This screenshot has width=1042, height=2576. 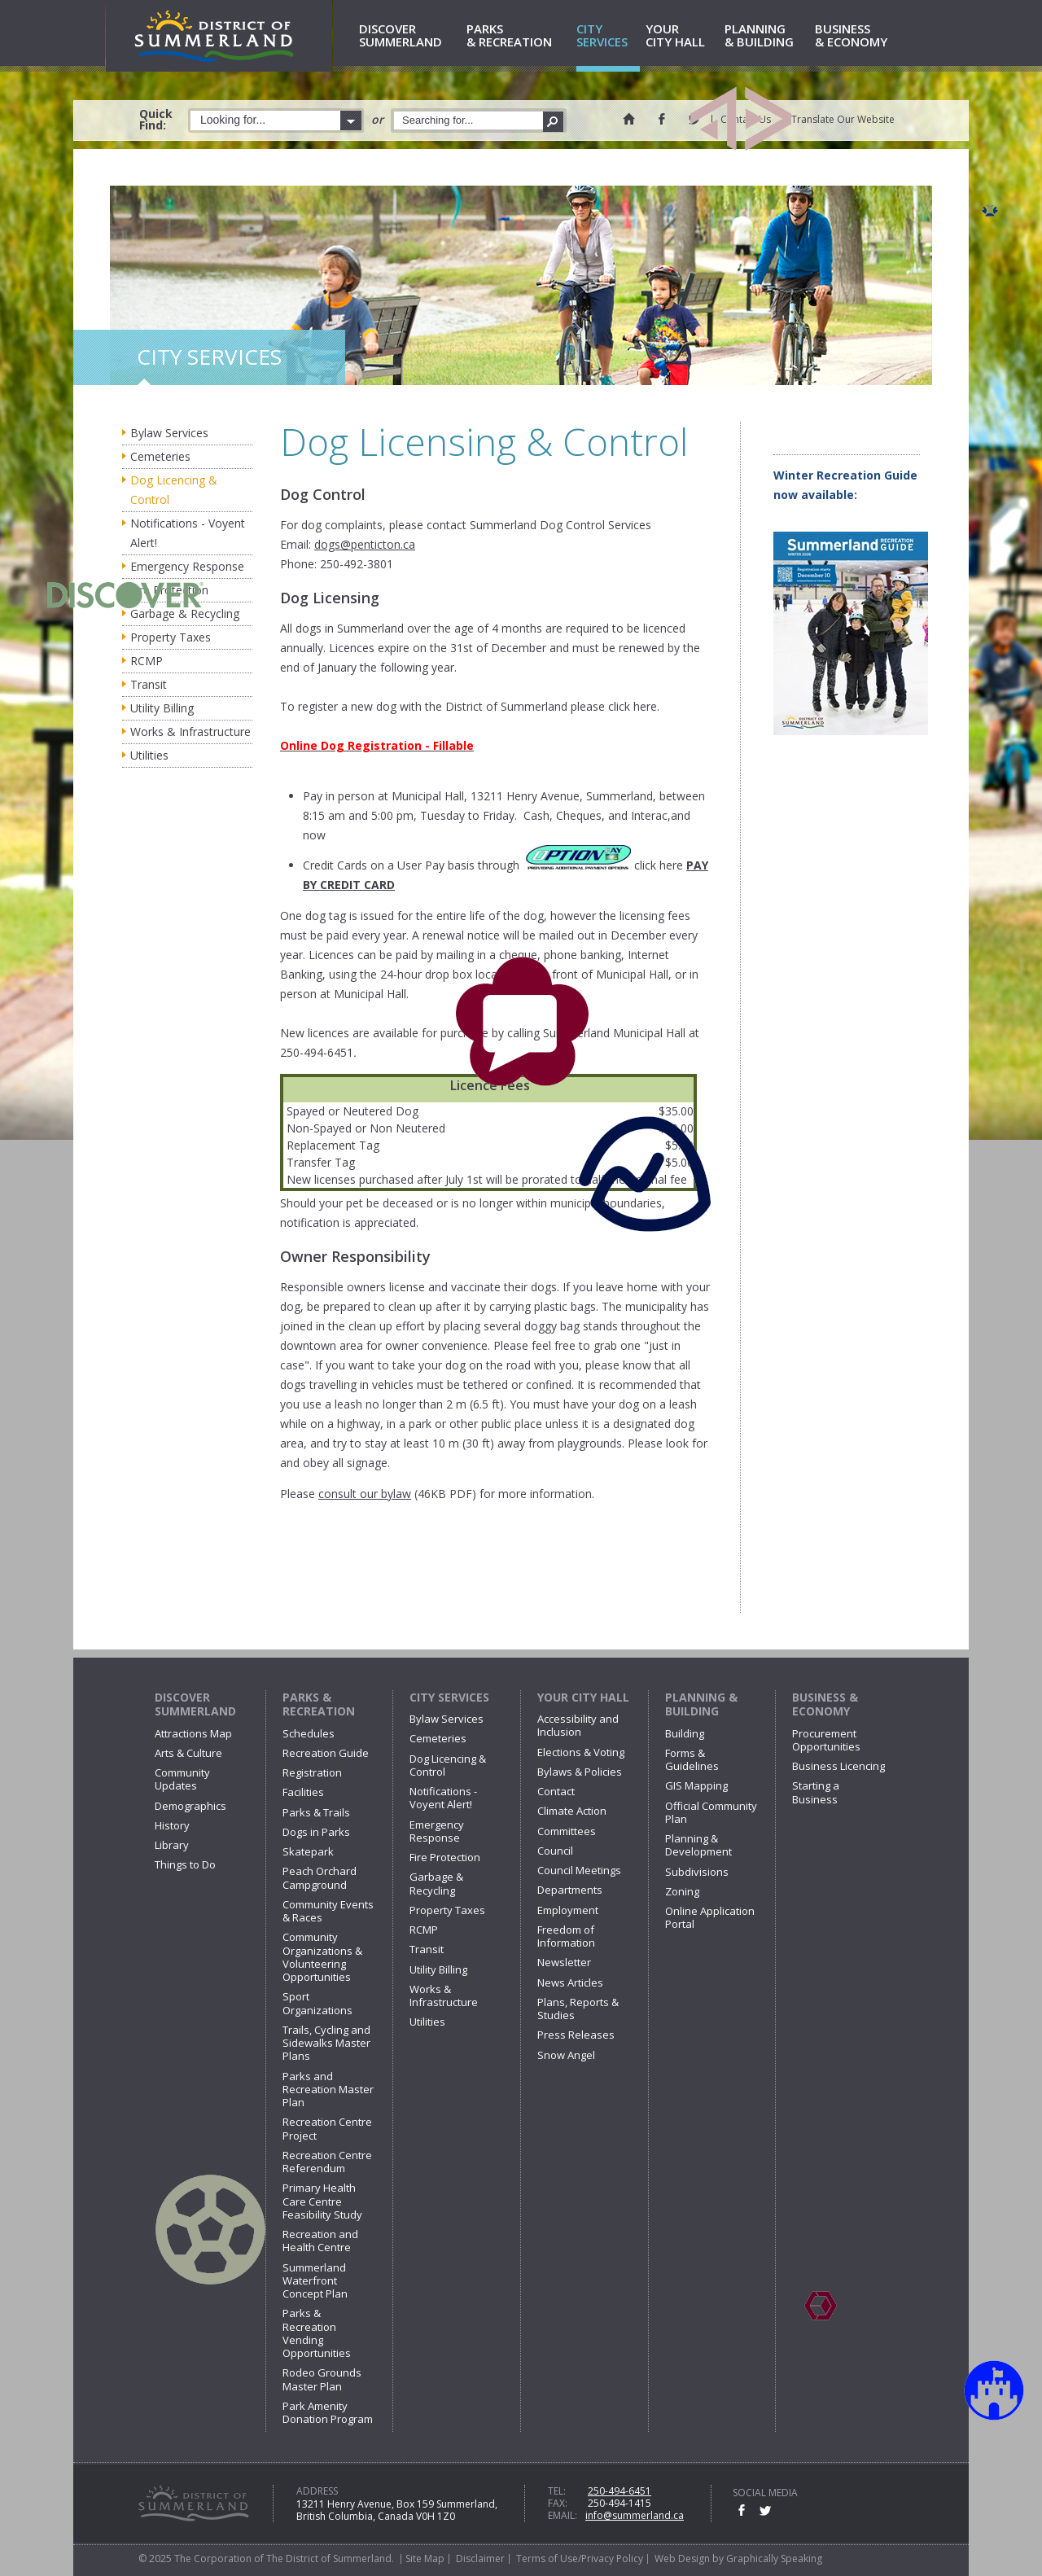 What do you see at coordinates (645, 1174) in the screenshot?
I see `open Basecamp app` at bounding box center [645, 1174].